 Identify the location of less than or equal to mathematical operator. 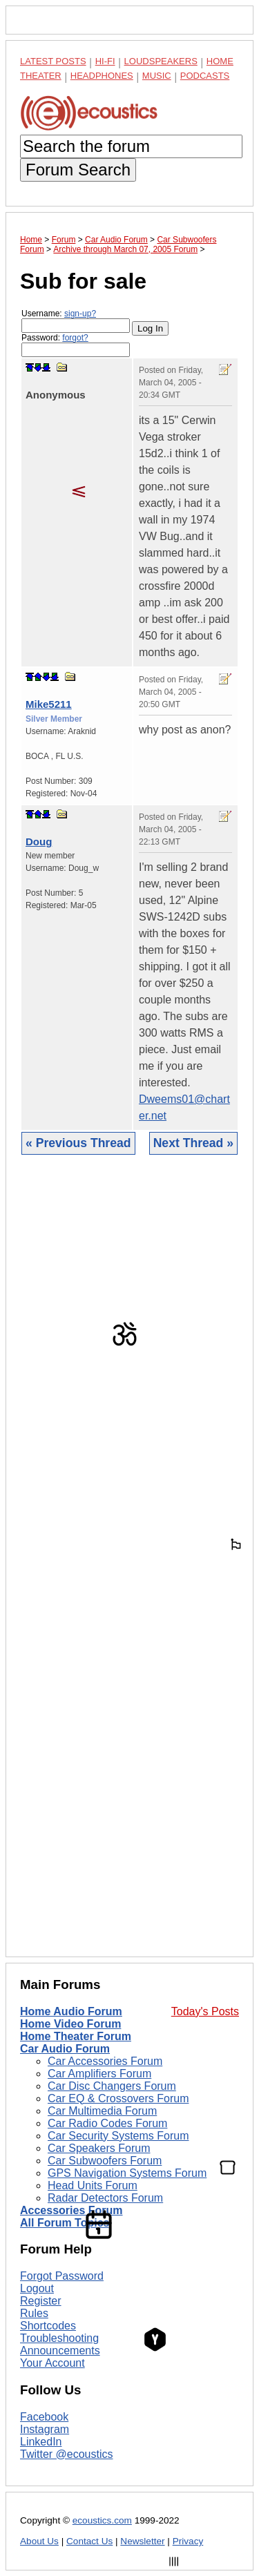
(79, 492).